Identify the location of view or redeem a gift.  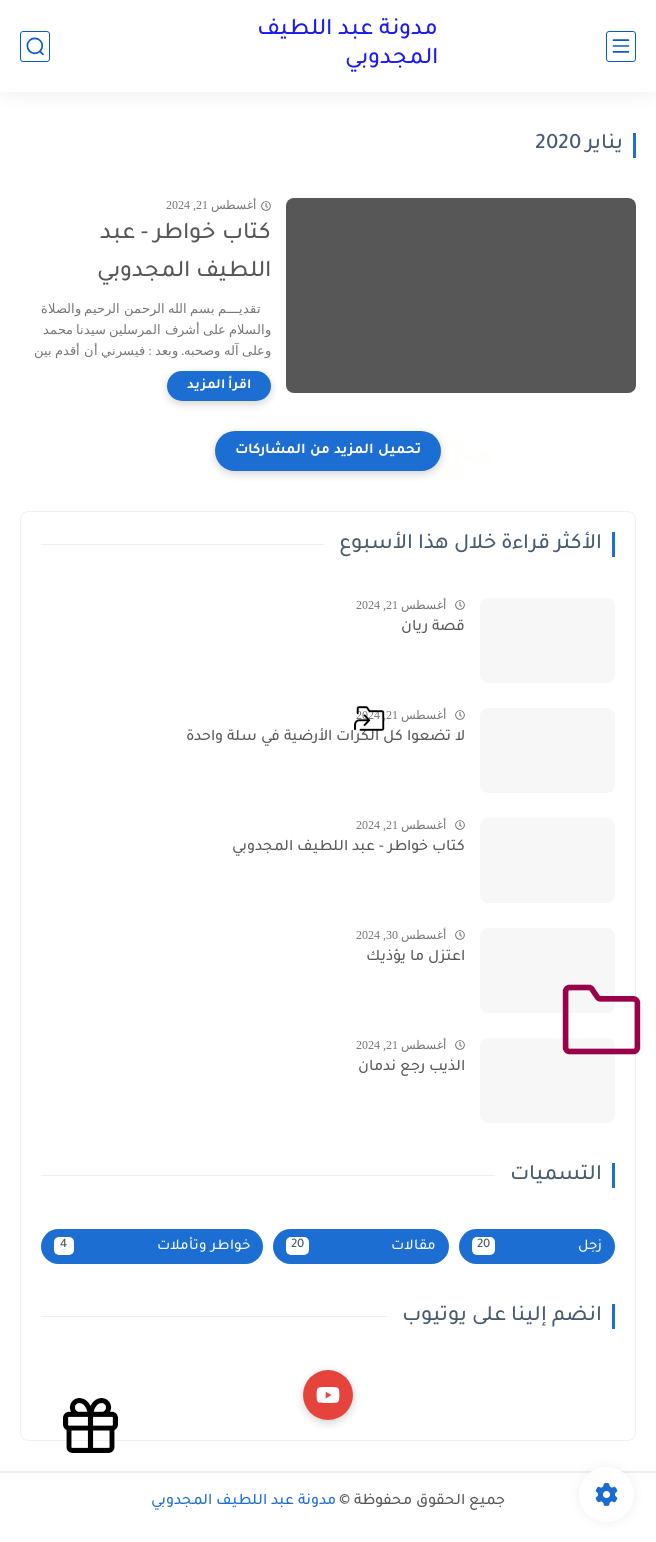
(90, 1425).